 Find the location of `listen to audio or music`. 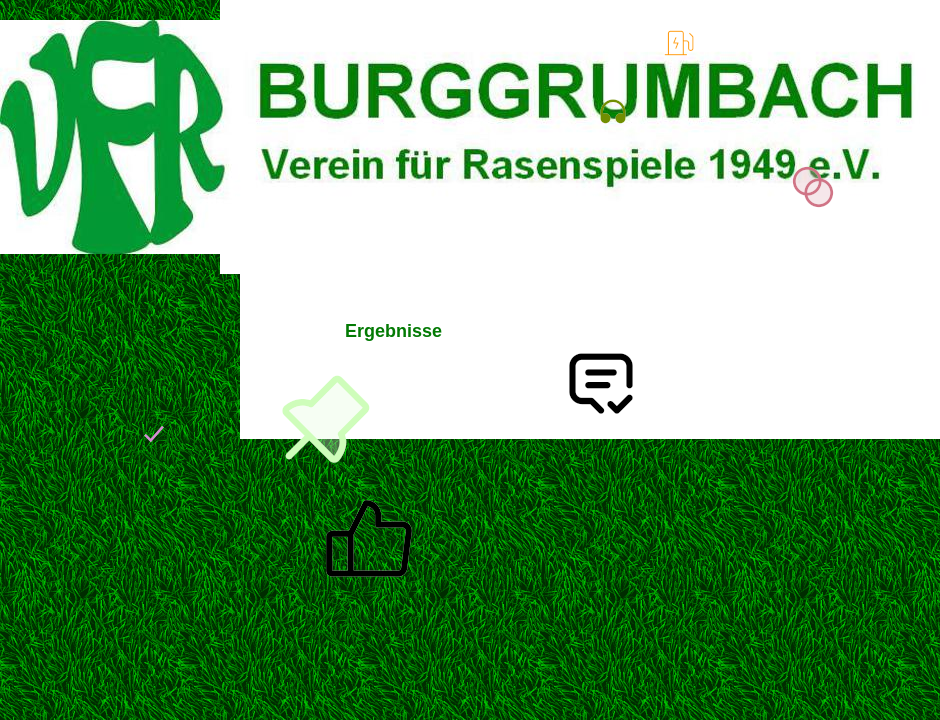

listen to audio or music is located at coordinates (613, 112).